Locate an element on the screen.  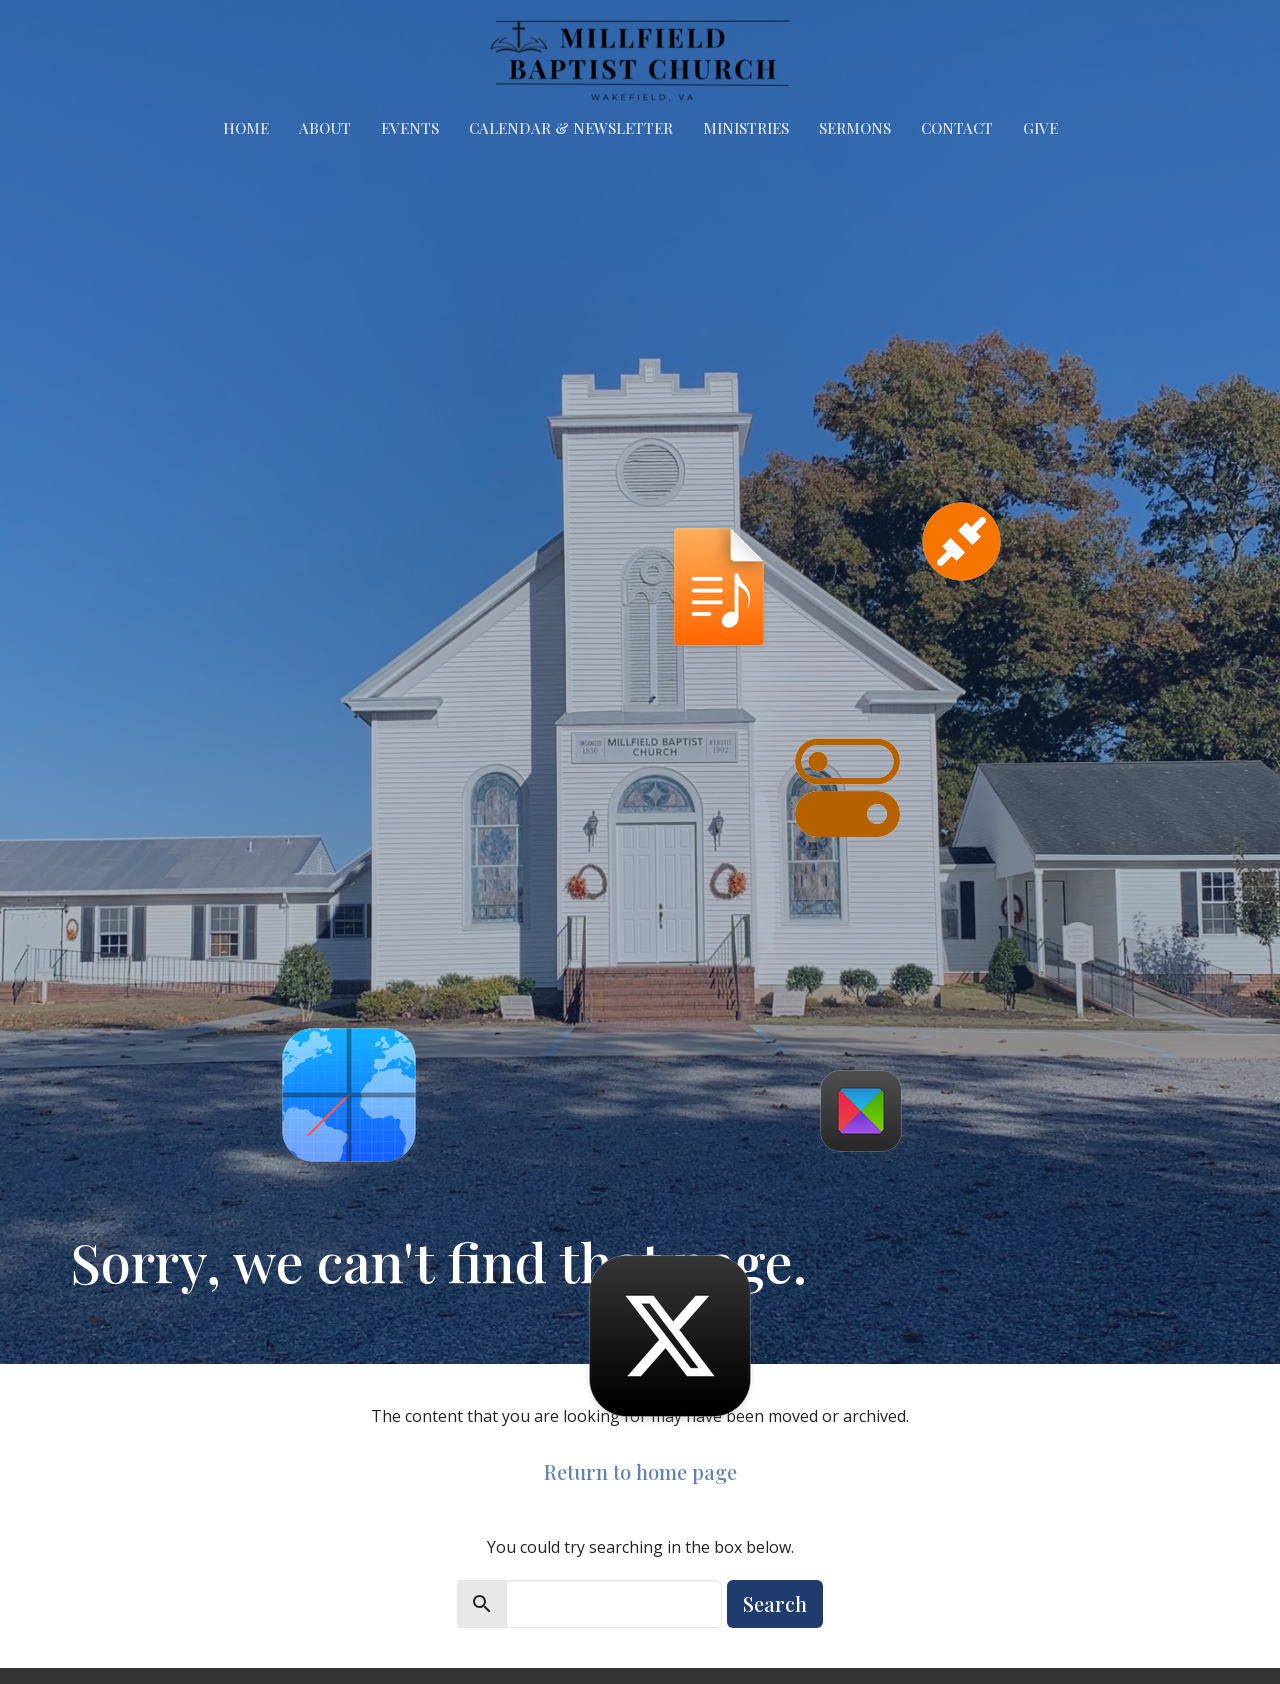
open the X (formerly Twitter) app is located at coordinates (670, 1336).